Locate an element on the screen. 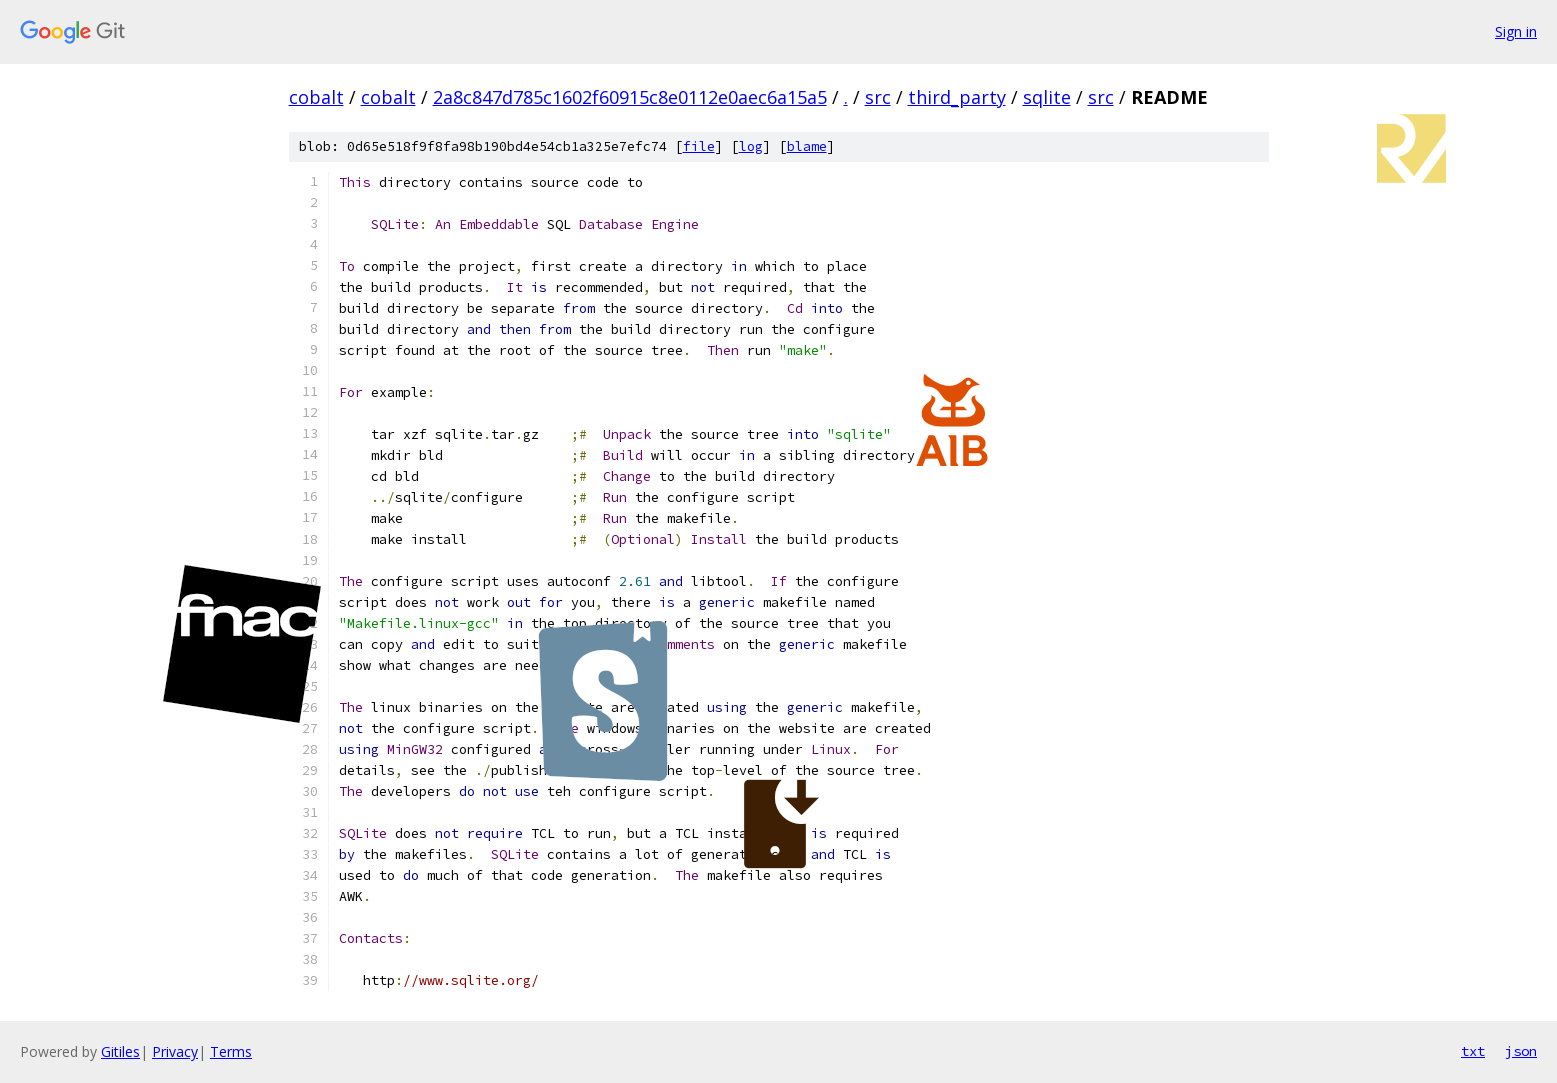 This screenshot has height=1083, width=1557. AIB (Allied Irish Banks) logo is located at coordinates (952, 420).